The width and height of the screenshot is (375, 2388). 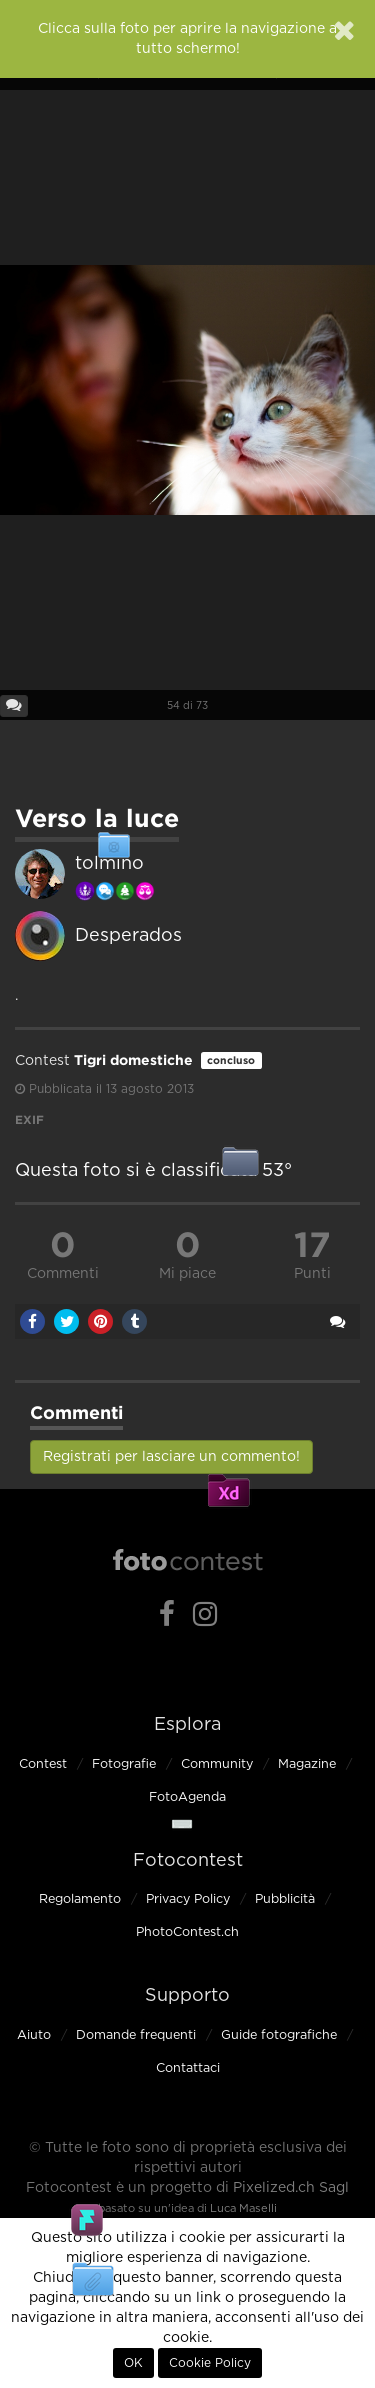 What do you see at coordinates (114, 845) in the screenshot?
I see `access support files and resources` at bounding box center [114, 845].